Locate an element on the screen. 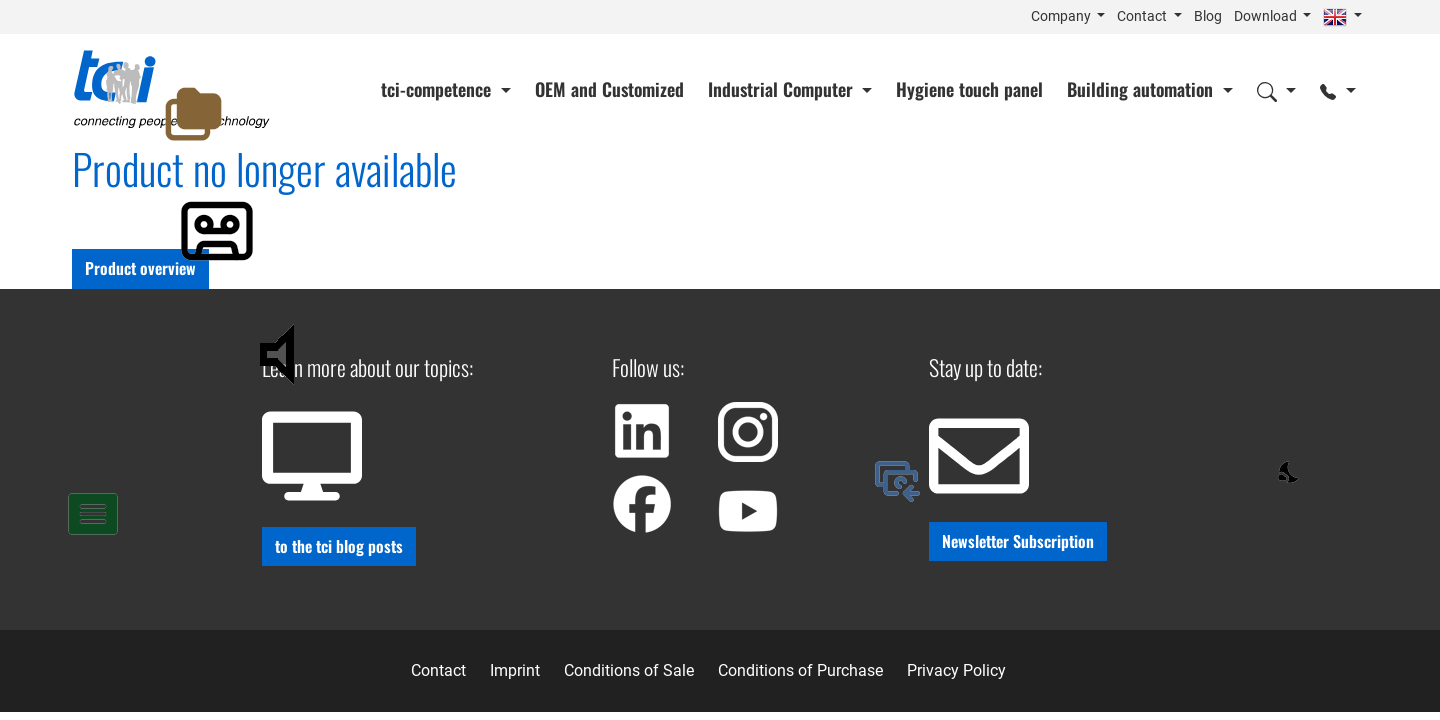 This screenshot has height=720, width=1440. request a refund or money back is located at coordinates (896, 478).